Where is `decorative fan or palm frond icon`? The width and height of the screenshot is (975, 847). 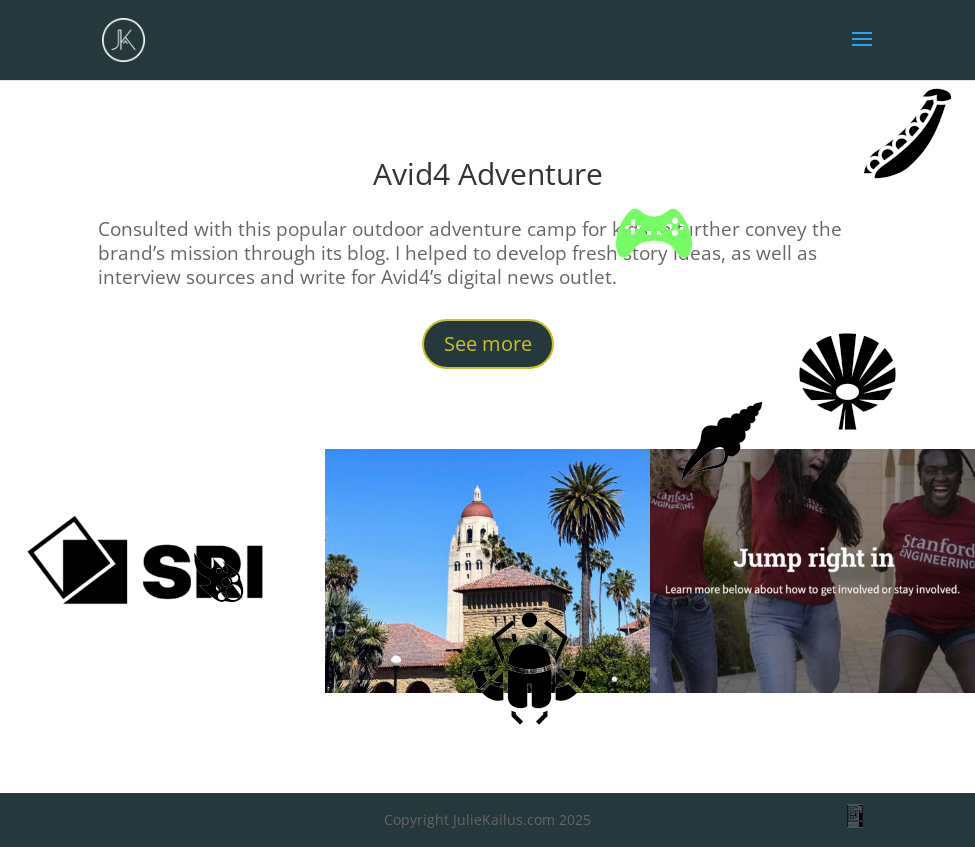 decorative fan or palm frond icon is located at coordinates (847, 381).